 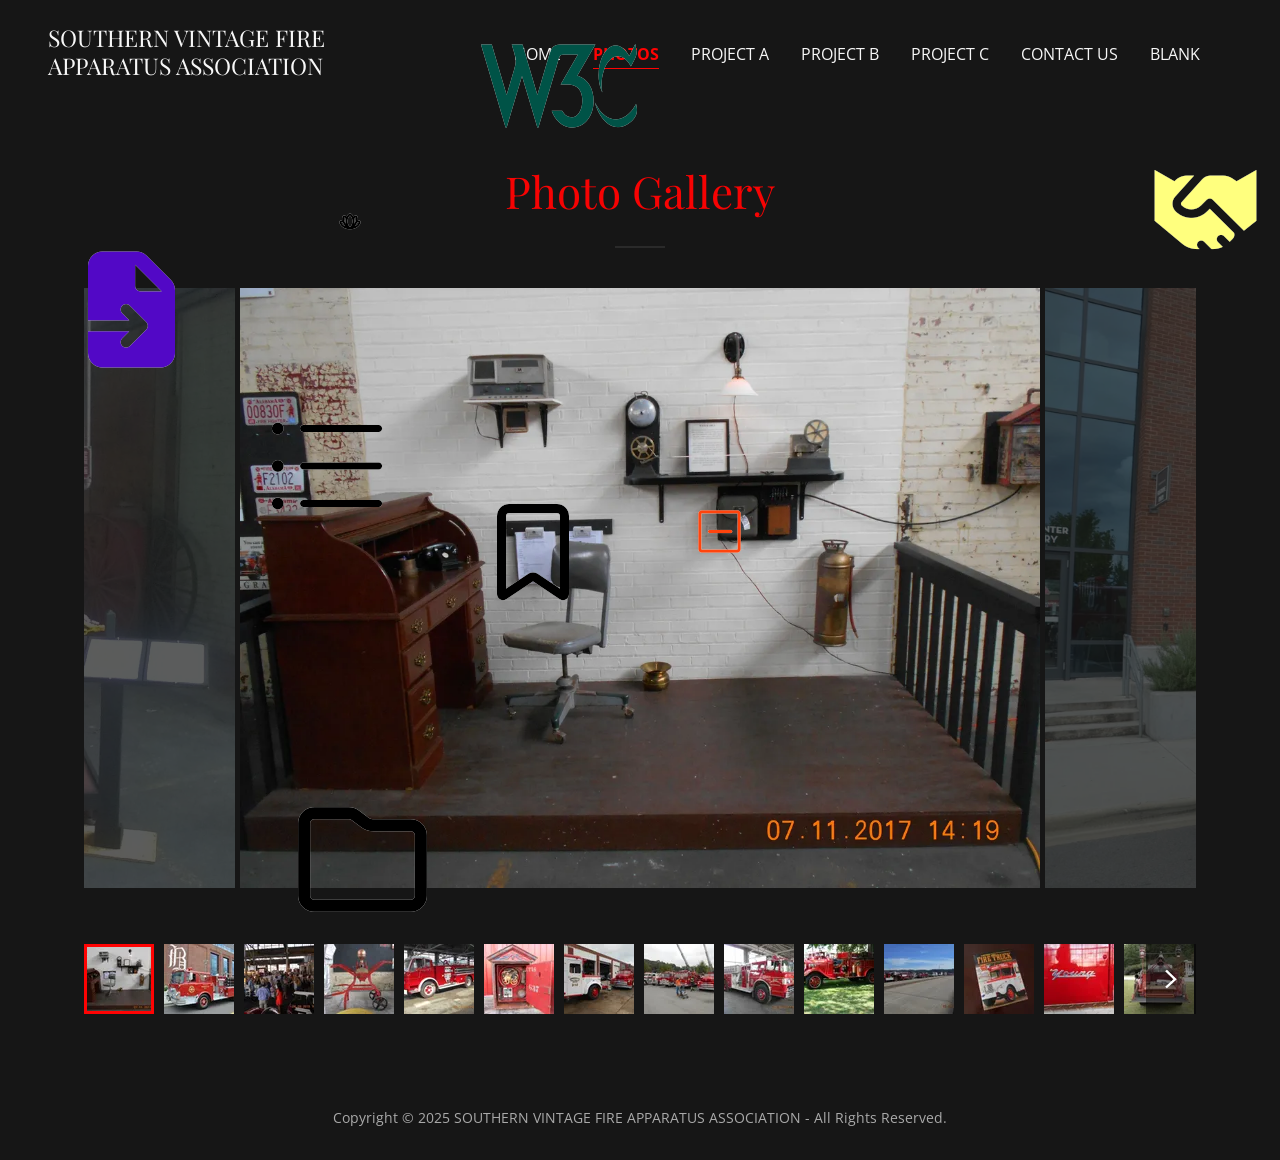 I want to click on access meditation or mindfulness features, so click(x=350, y=222).